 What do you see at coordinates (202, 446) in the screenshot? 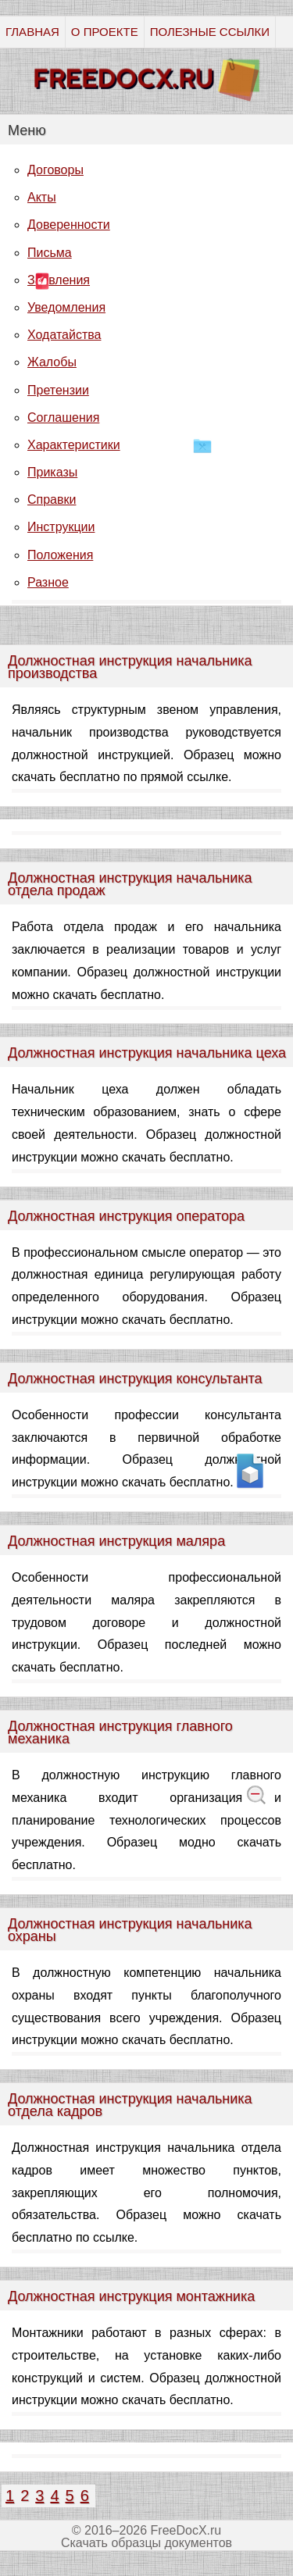
I see `open the utilities folder` at bounding box center [202, 446].